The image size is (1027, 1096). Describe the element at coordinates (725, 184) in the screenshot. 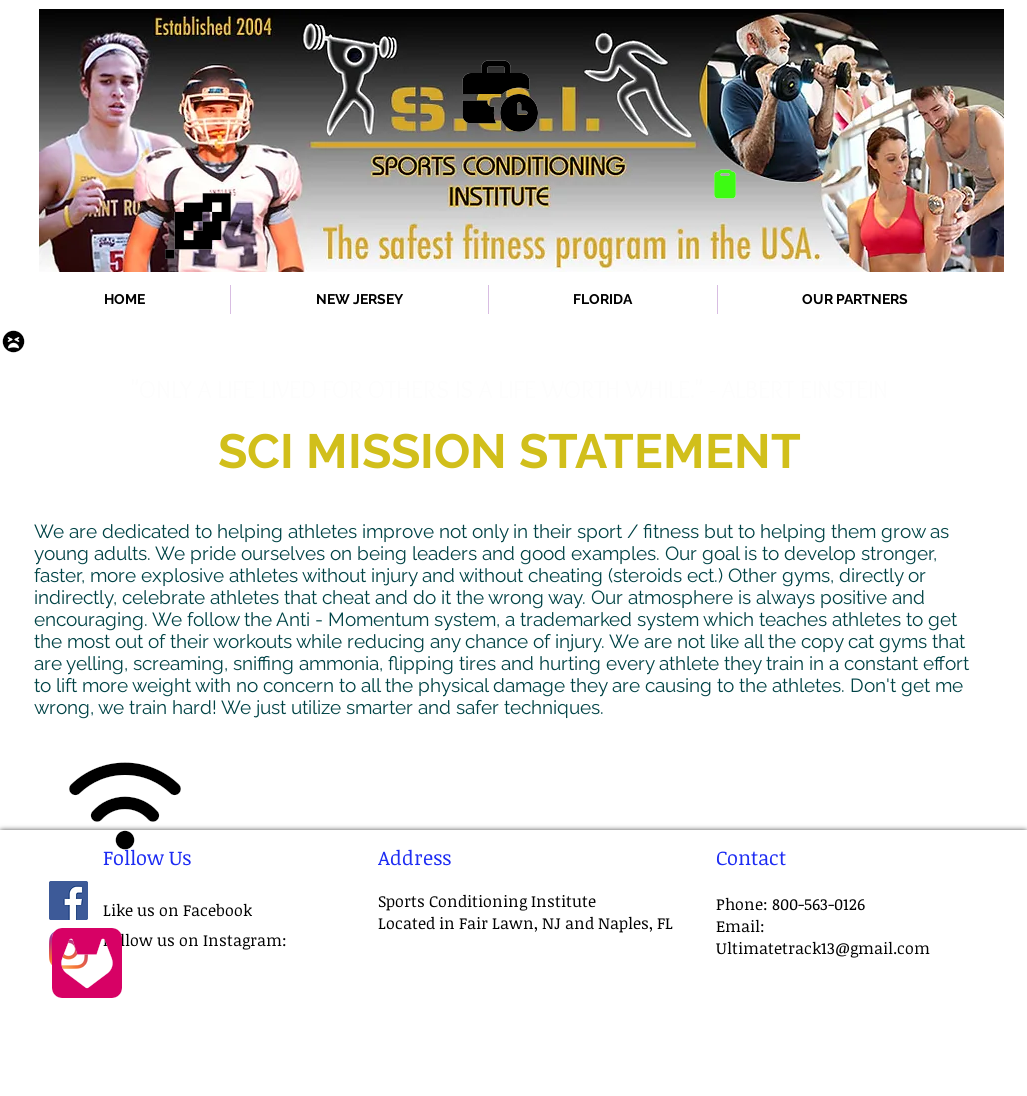

I see `copy to clipboard` at that location.